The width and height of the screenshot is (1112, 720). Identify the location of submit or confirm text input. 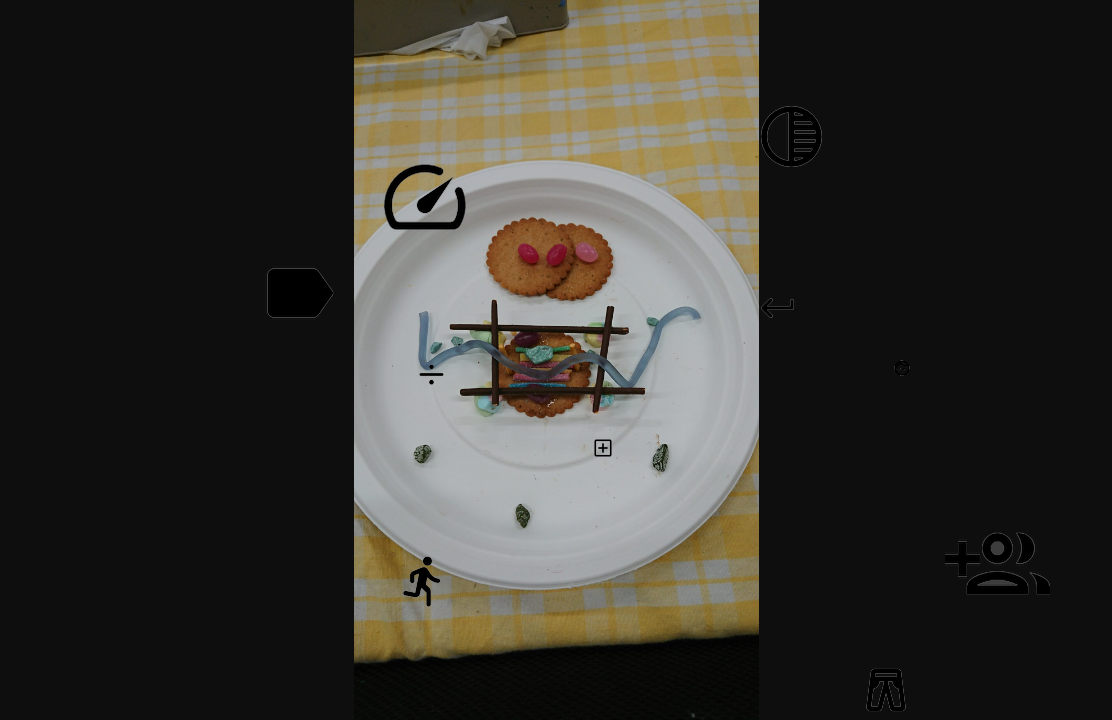
(778, 308).